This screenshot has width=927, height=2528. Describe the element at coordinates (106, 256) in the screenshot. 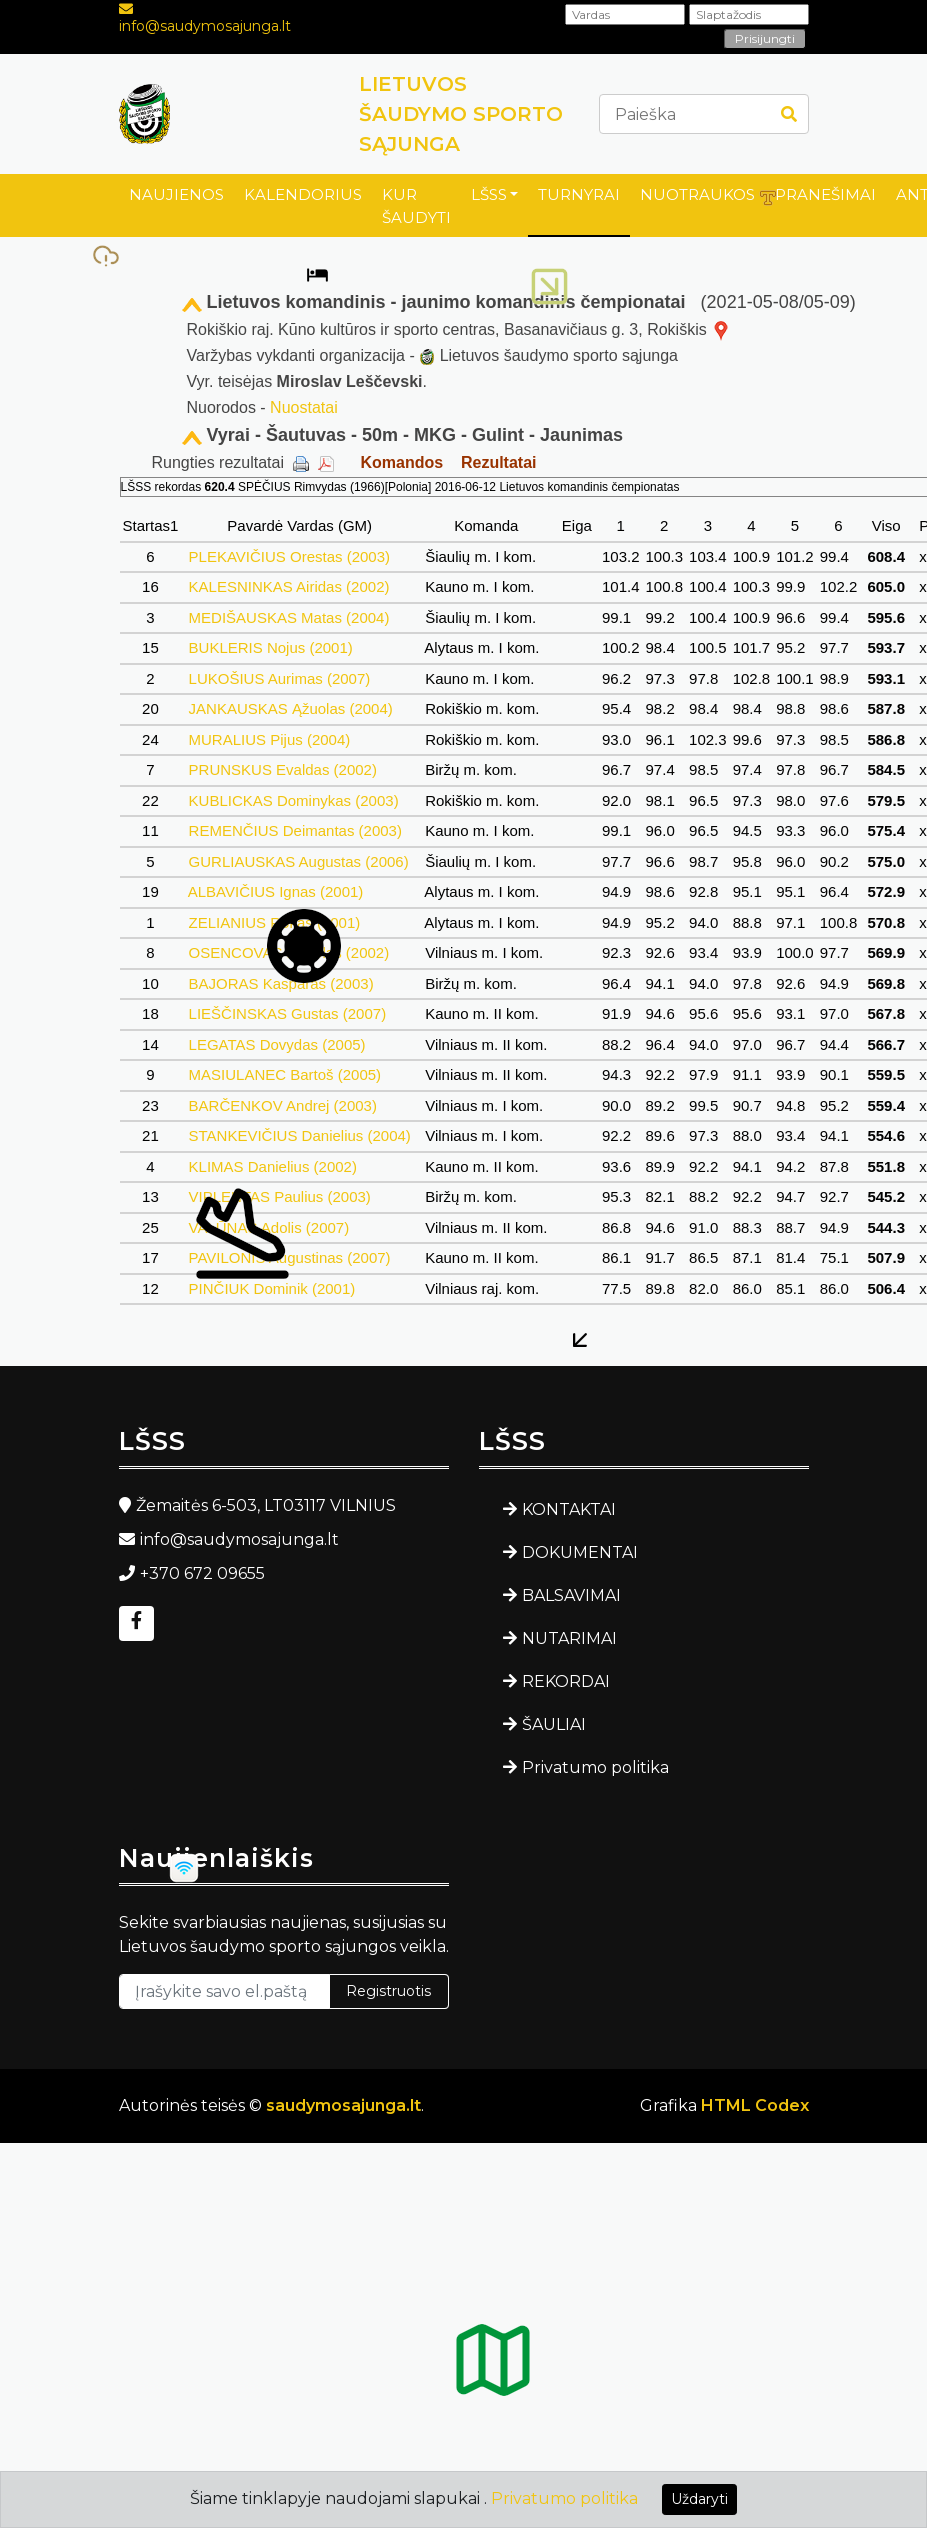

I see `cloud service warning or error` at that location.